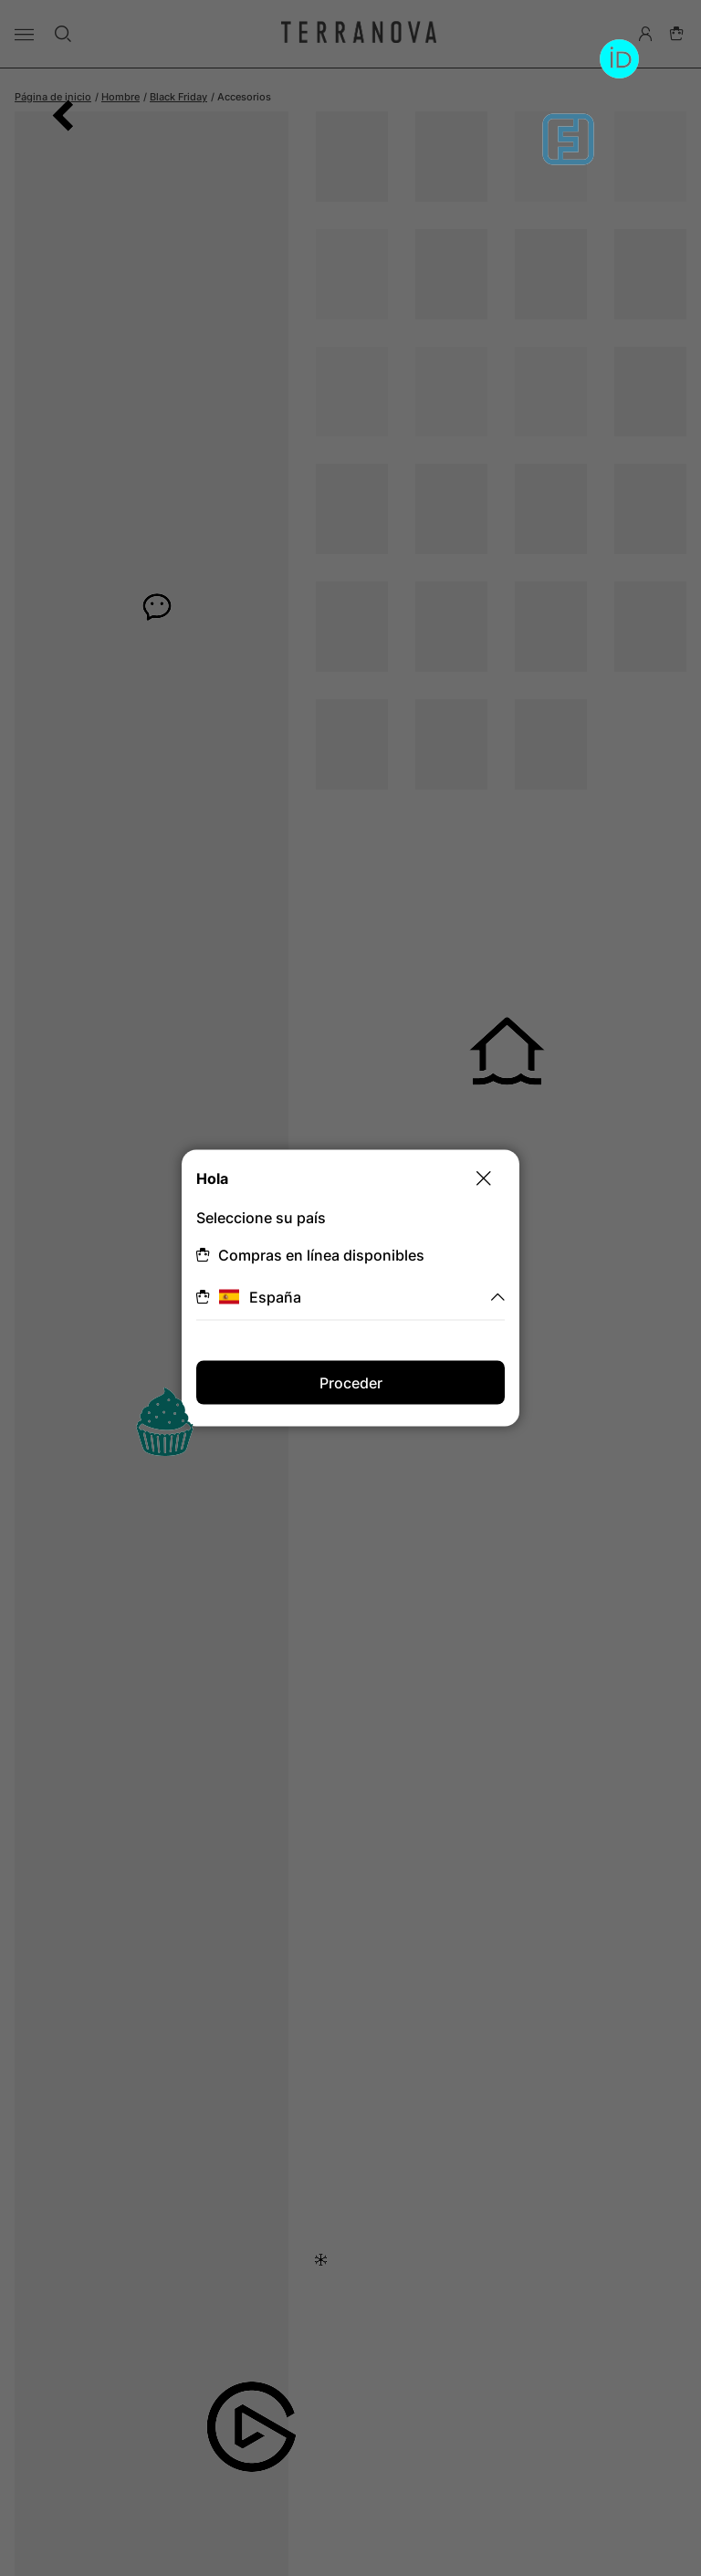 Image resolution: width=701 pixels, height=2576 pixels. What do you see at coordinates (568, 139) in the screenshot?
I see `open friendica social network` at bounding box center [568, 139].